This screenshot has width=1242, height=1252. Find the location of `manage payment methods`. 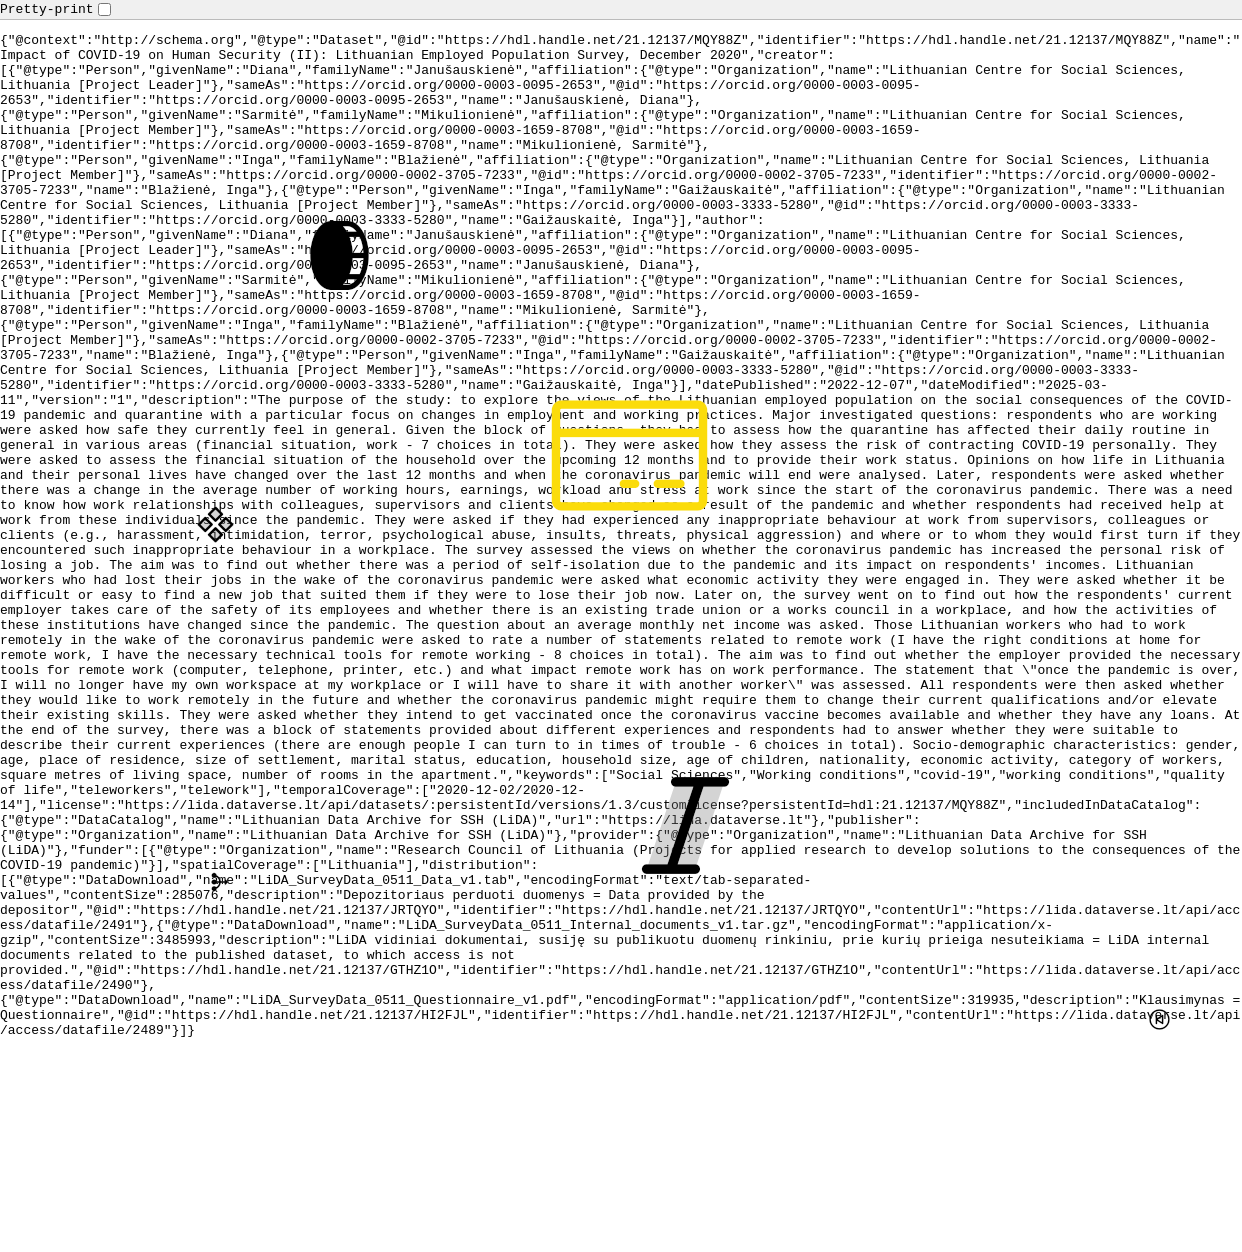

manage payment methods is located at coordinates (629, 455).